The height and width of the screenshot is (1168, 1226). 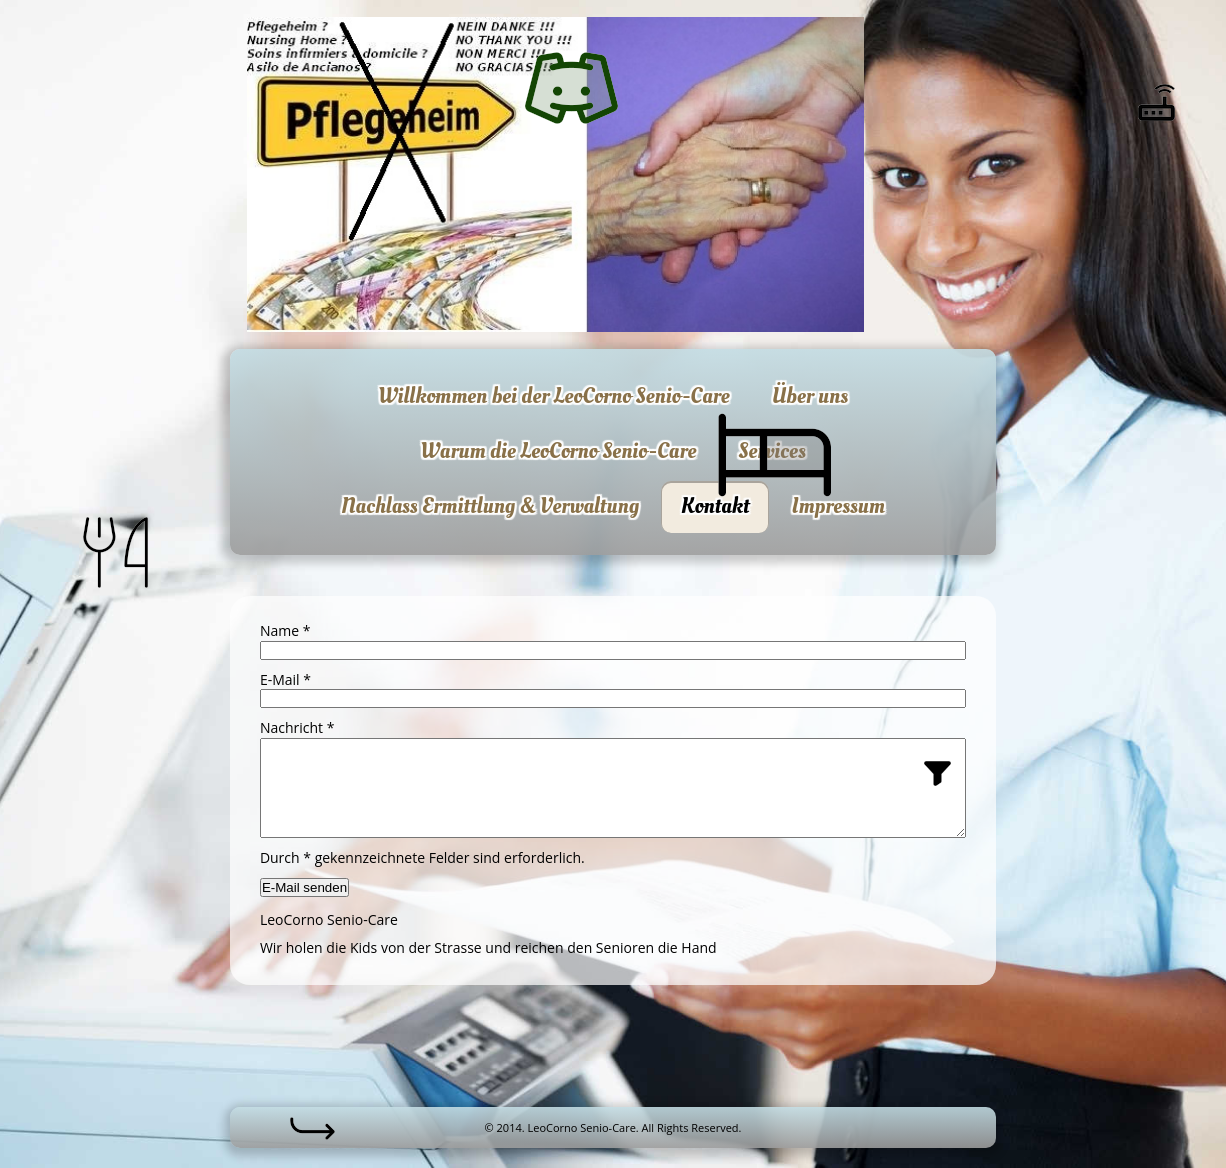 What do you see at coordinates (312, 1128) in the screenshot?
I see `forward or redirect a message` at bounding box center [312, 1128].